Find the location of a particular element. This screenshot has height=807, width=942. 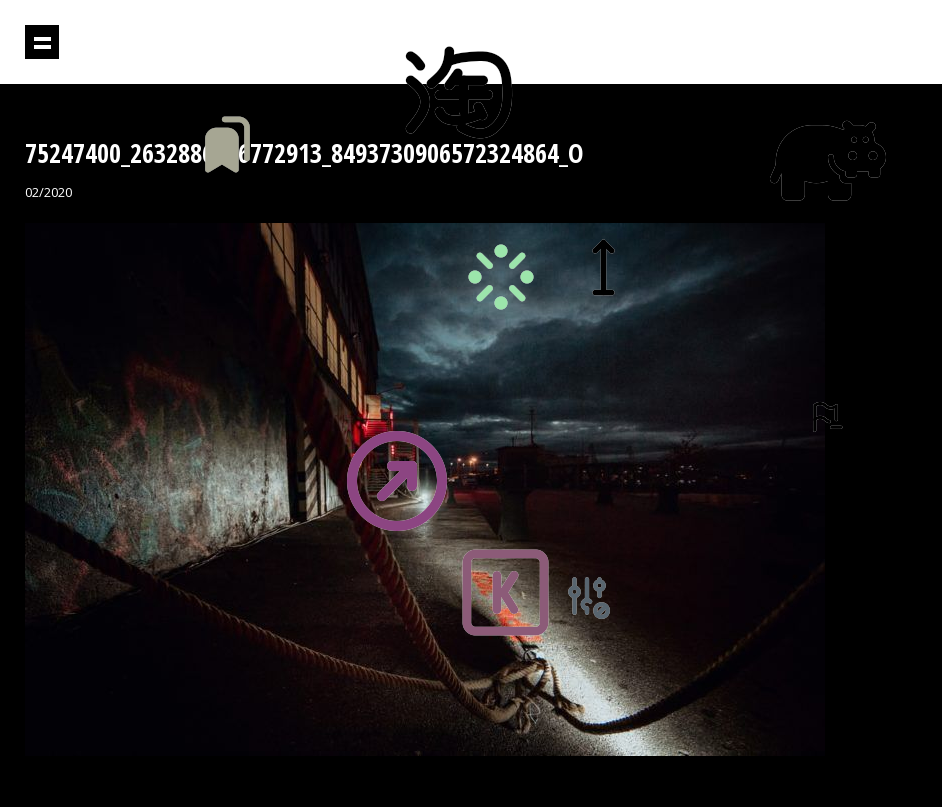

cancel or reset filter settings is located at coordinates (587, 596).